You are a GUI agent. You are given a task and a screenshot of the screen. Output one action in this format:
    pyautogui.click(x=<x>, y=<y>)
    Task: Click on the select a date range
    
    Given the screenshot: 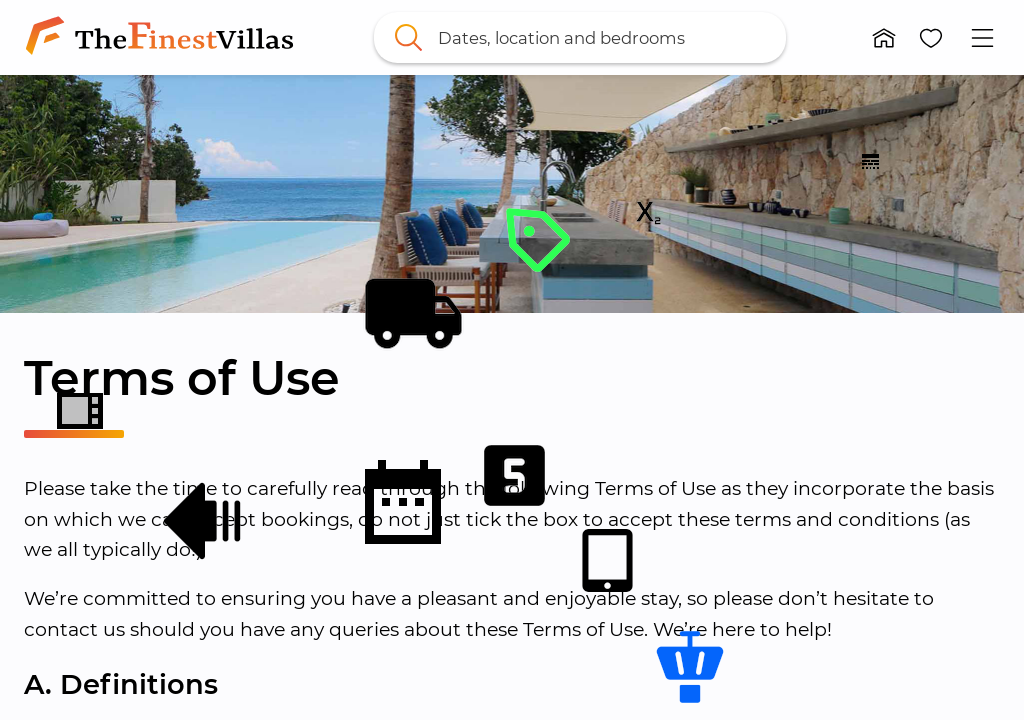 What is the action you would take?
    pyautogui.click(x=403, y=502)
    